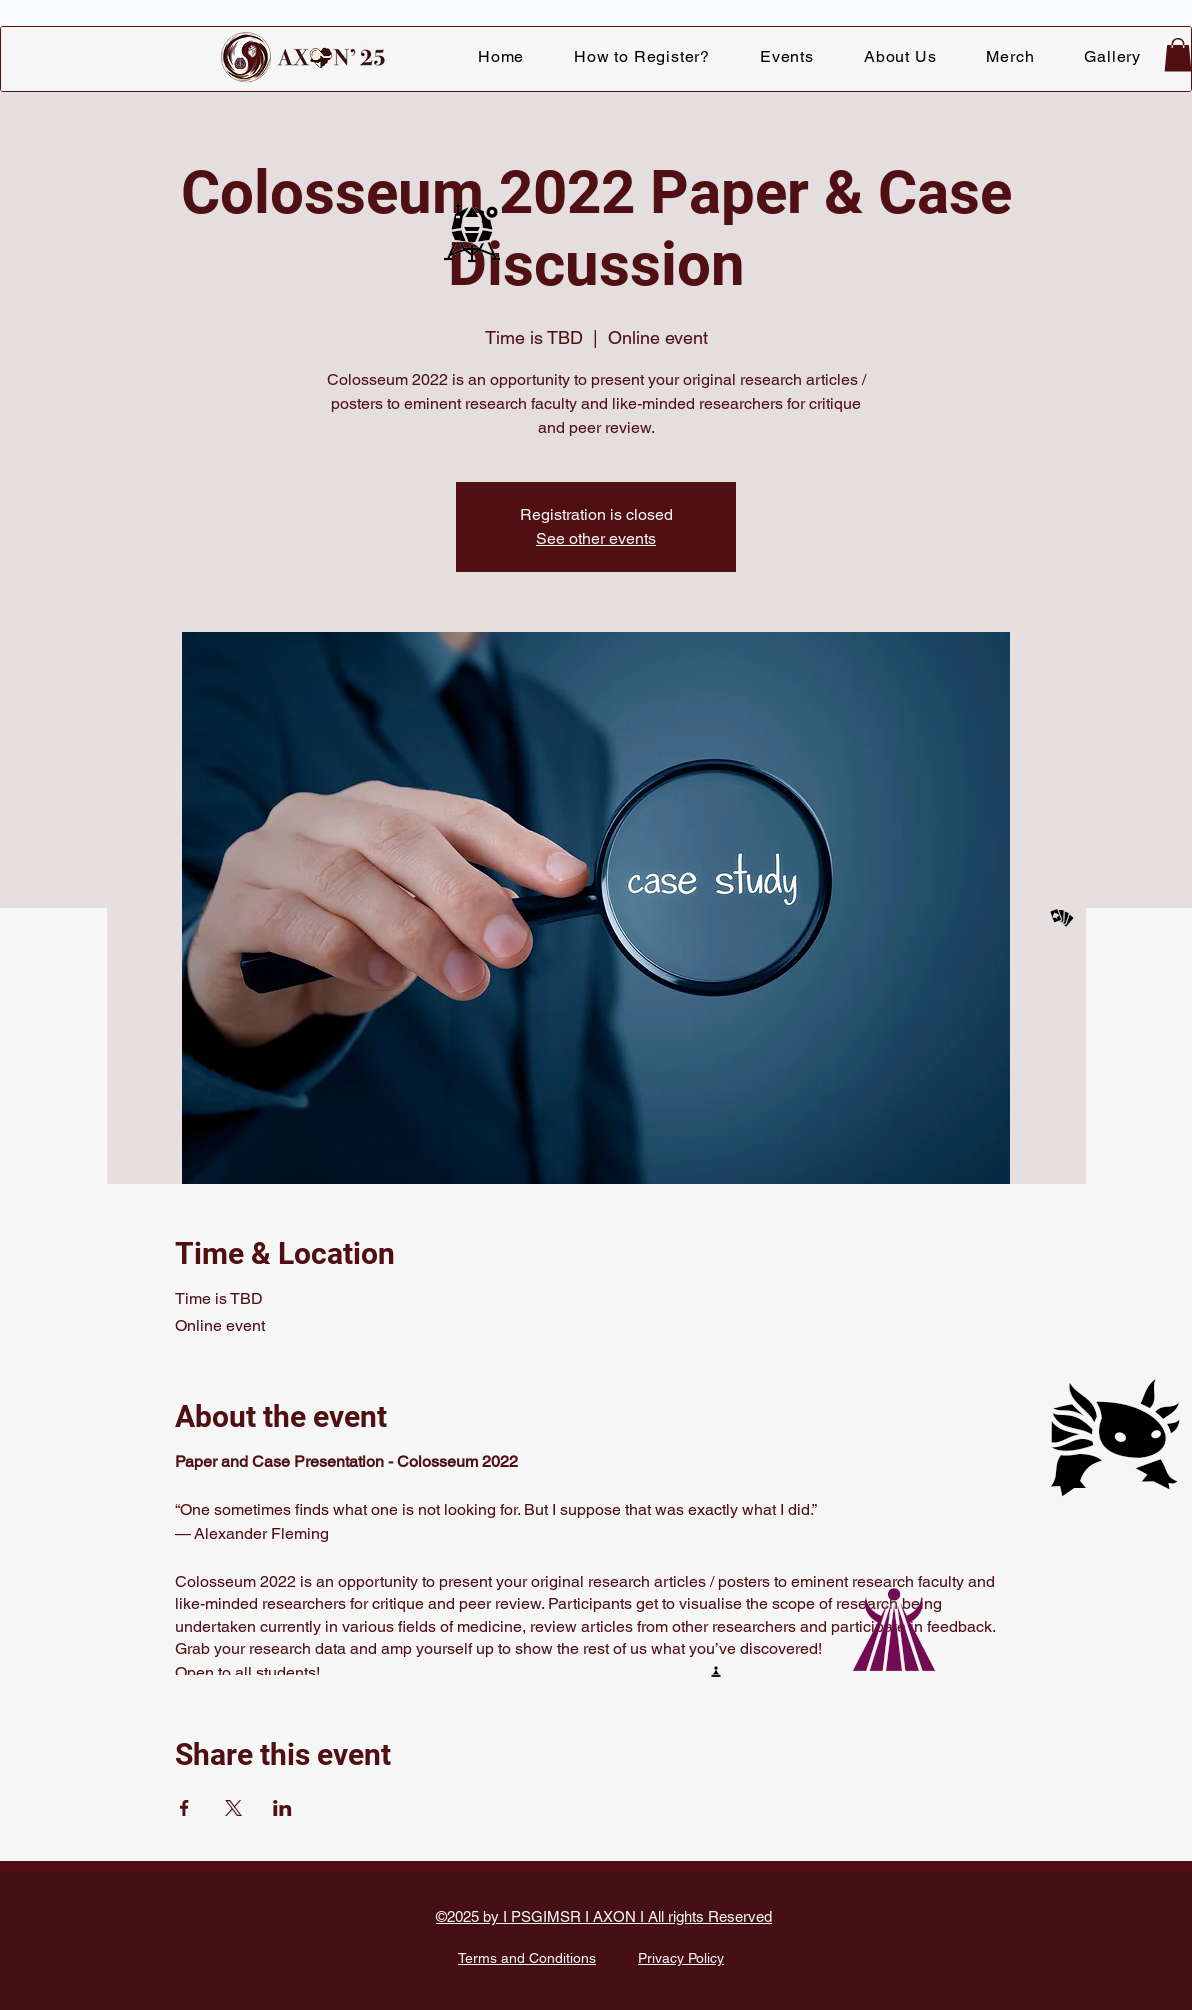 Image resolution: width=1192 pixels, height=2010 pixels. I want to click on access card games or poker, so click(1062, 918).